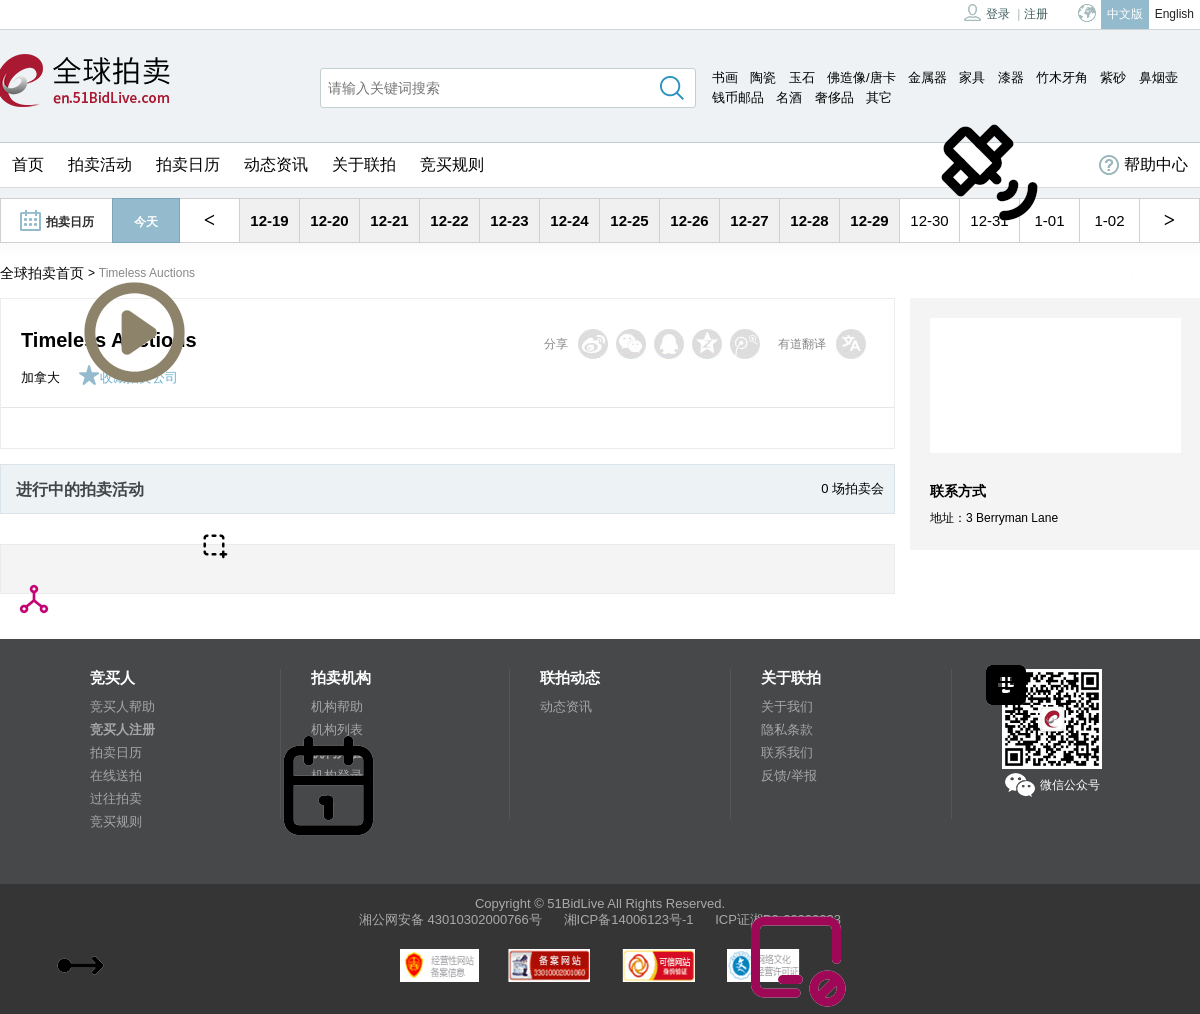 Image resolution: width=1200 pixels, height=1014 pixels. Describe the element at coordinates (80, 965) in the screenshot. I see `proceed to the next step` at that location.